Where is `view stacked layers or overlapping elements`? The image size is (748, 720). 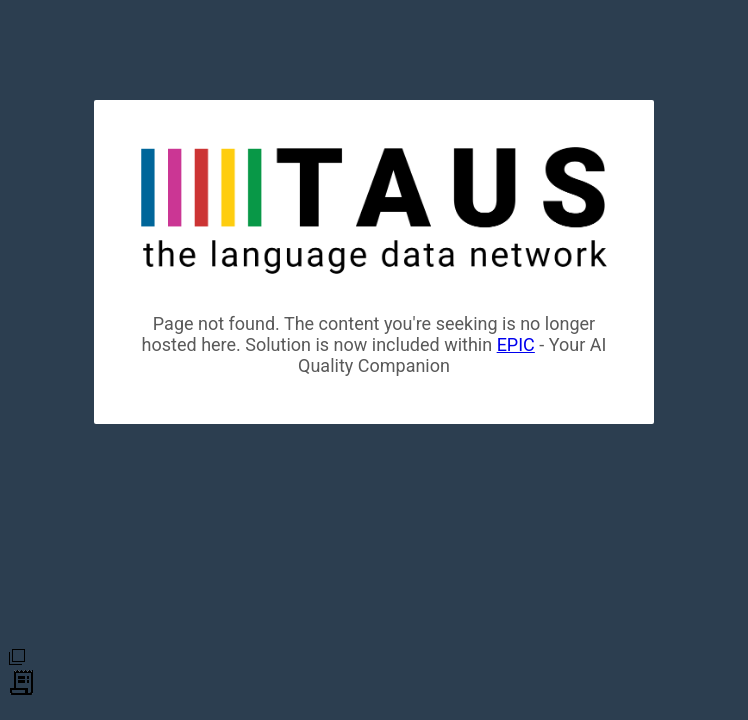 view stacked layers or overlapping elements is located at coordinates (17, 657).